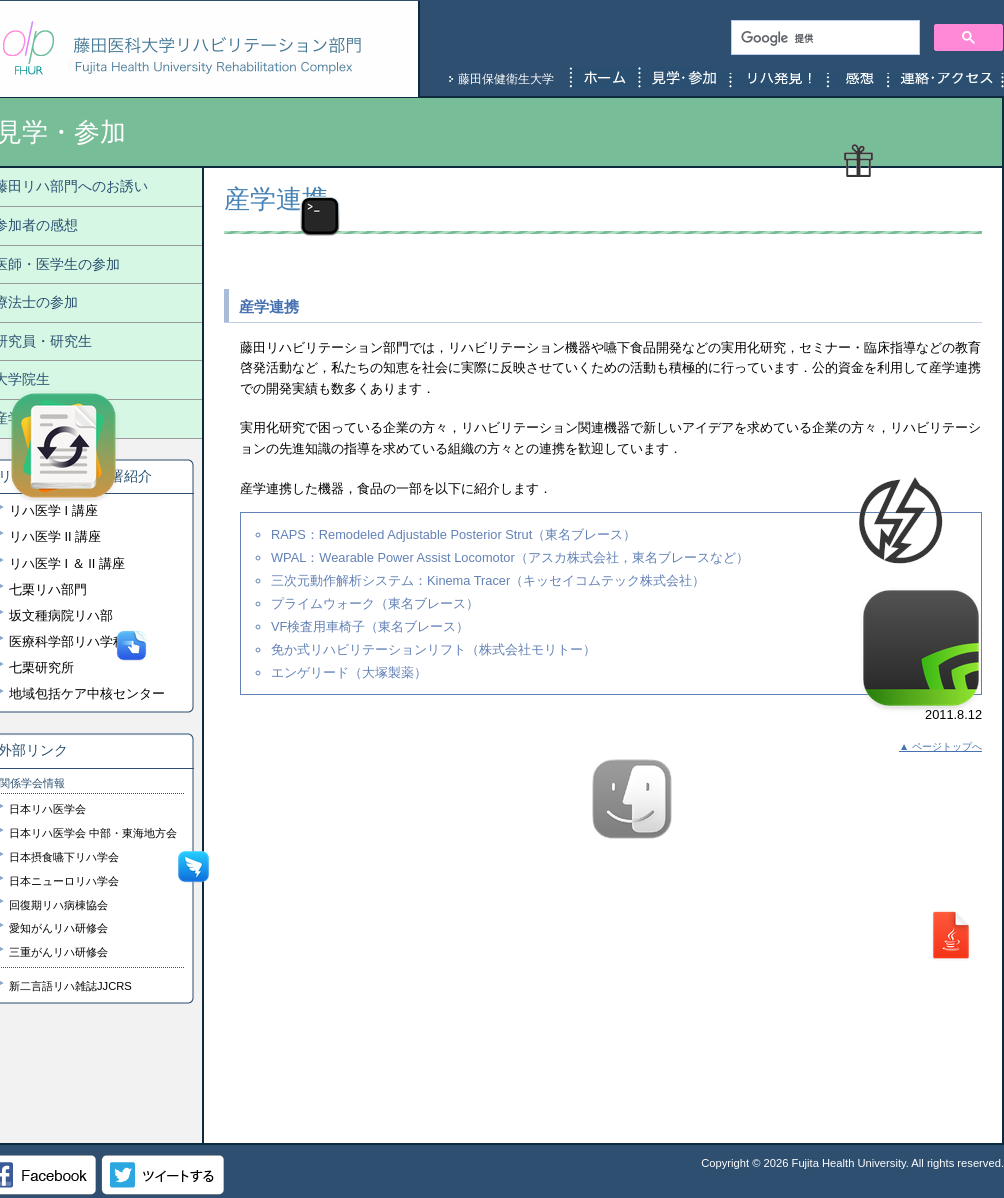 This screenshot has height=1198, width=1004. Describe the element at coordinates (900, 521) in the screenshot. I see `access thunderbolt port settings` at that location.